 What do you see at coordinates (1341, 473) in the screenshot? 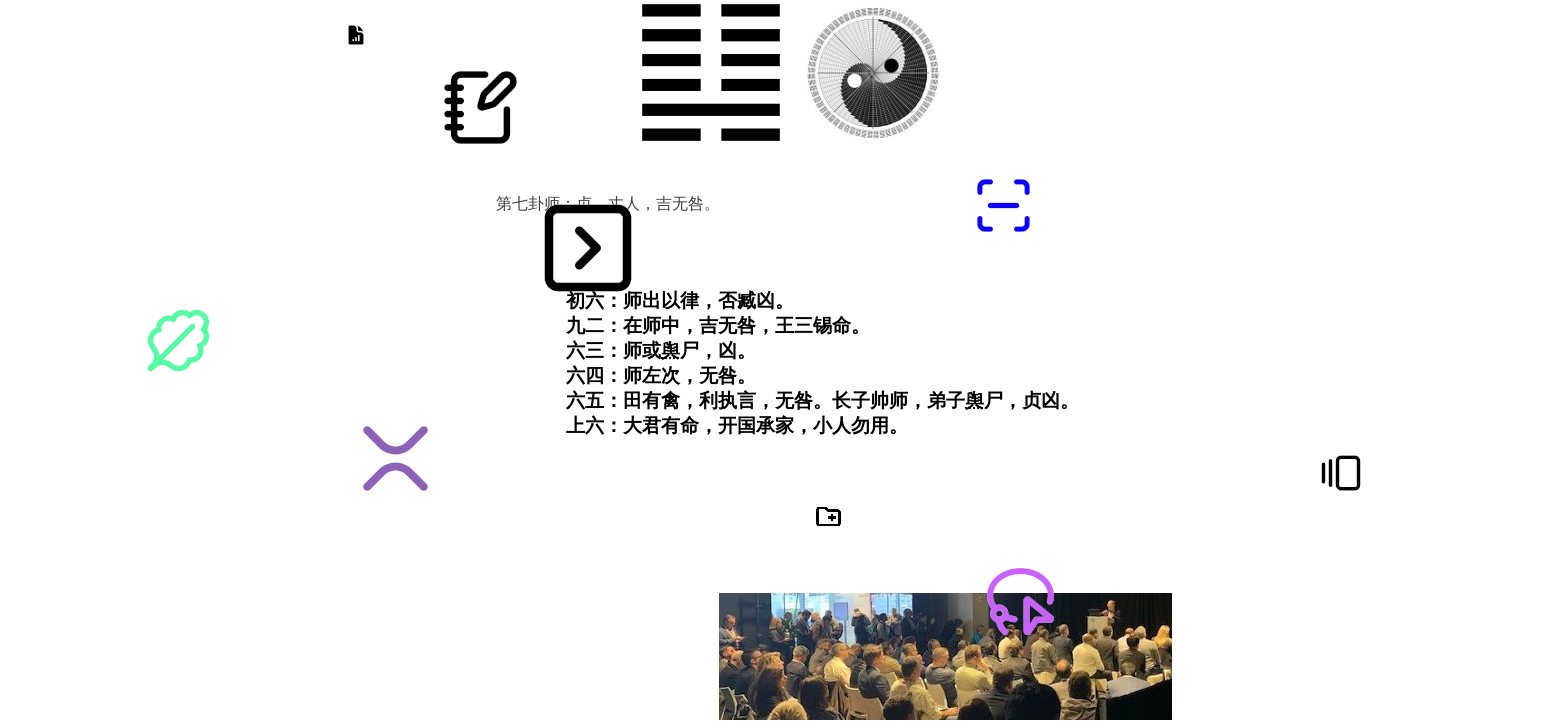
I see `view the last image in a horizontal gallery` at bounding box center [1341, 473].